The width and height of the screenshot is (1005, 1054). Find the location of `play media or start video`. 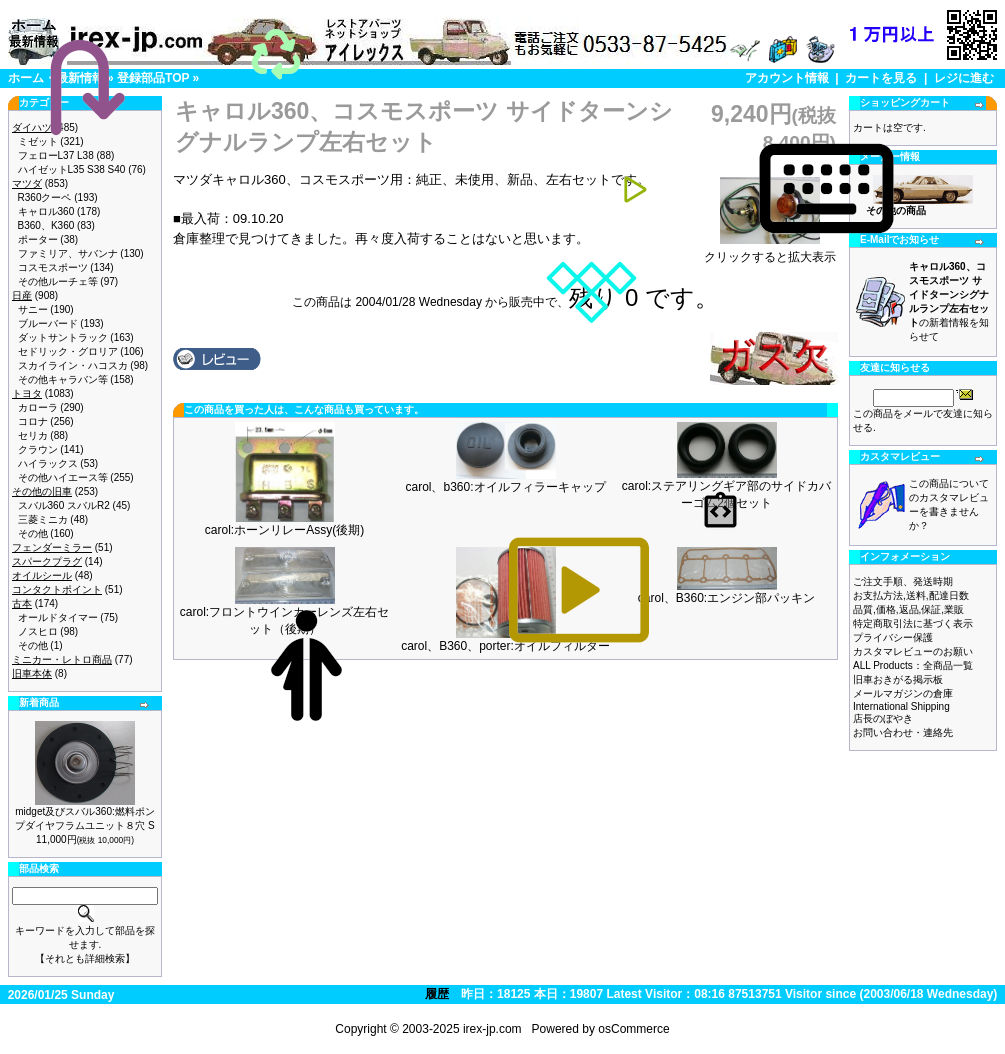

play media or start video is located at coordinates (632, 189).